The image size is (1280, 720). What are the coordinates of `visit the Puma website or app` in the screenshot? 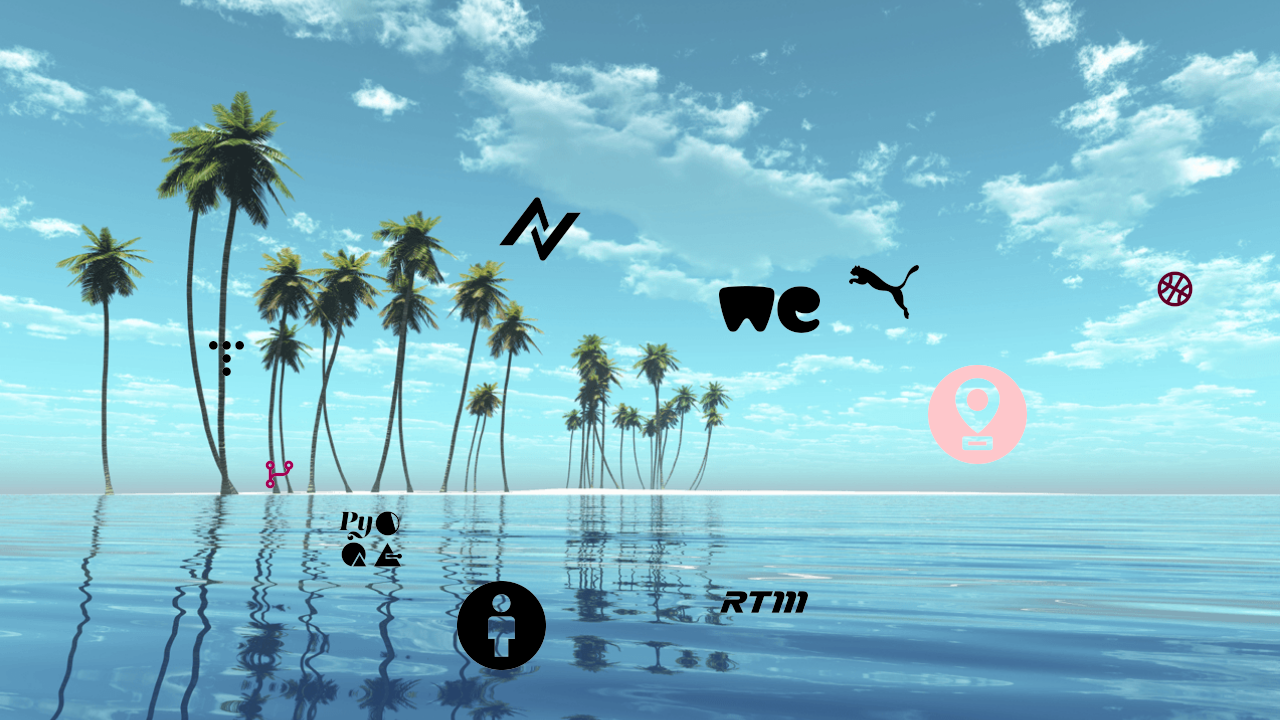 It's located at (884, 292).